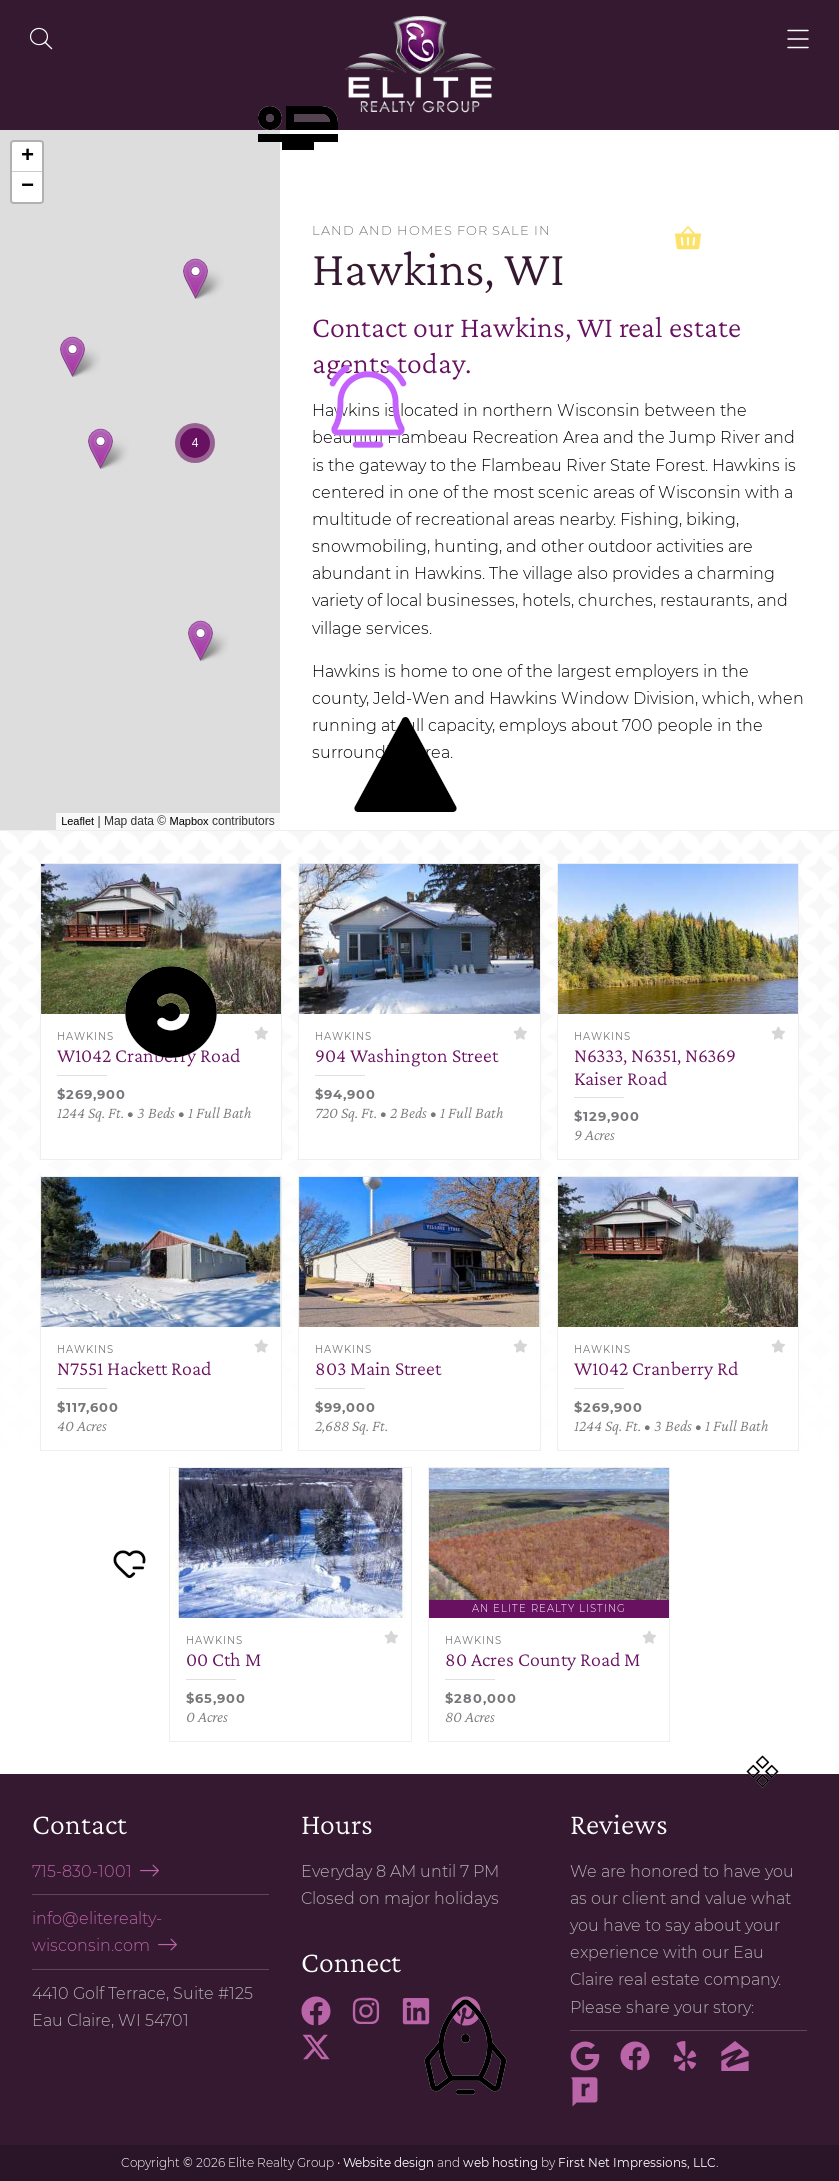  I want to click on launch or deploy an application, so click(465, 2050).